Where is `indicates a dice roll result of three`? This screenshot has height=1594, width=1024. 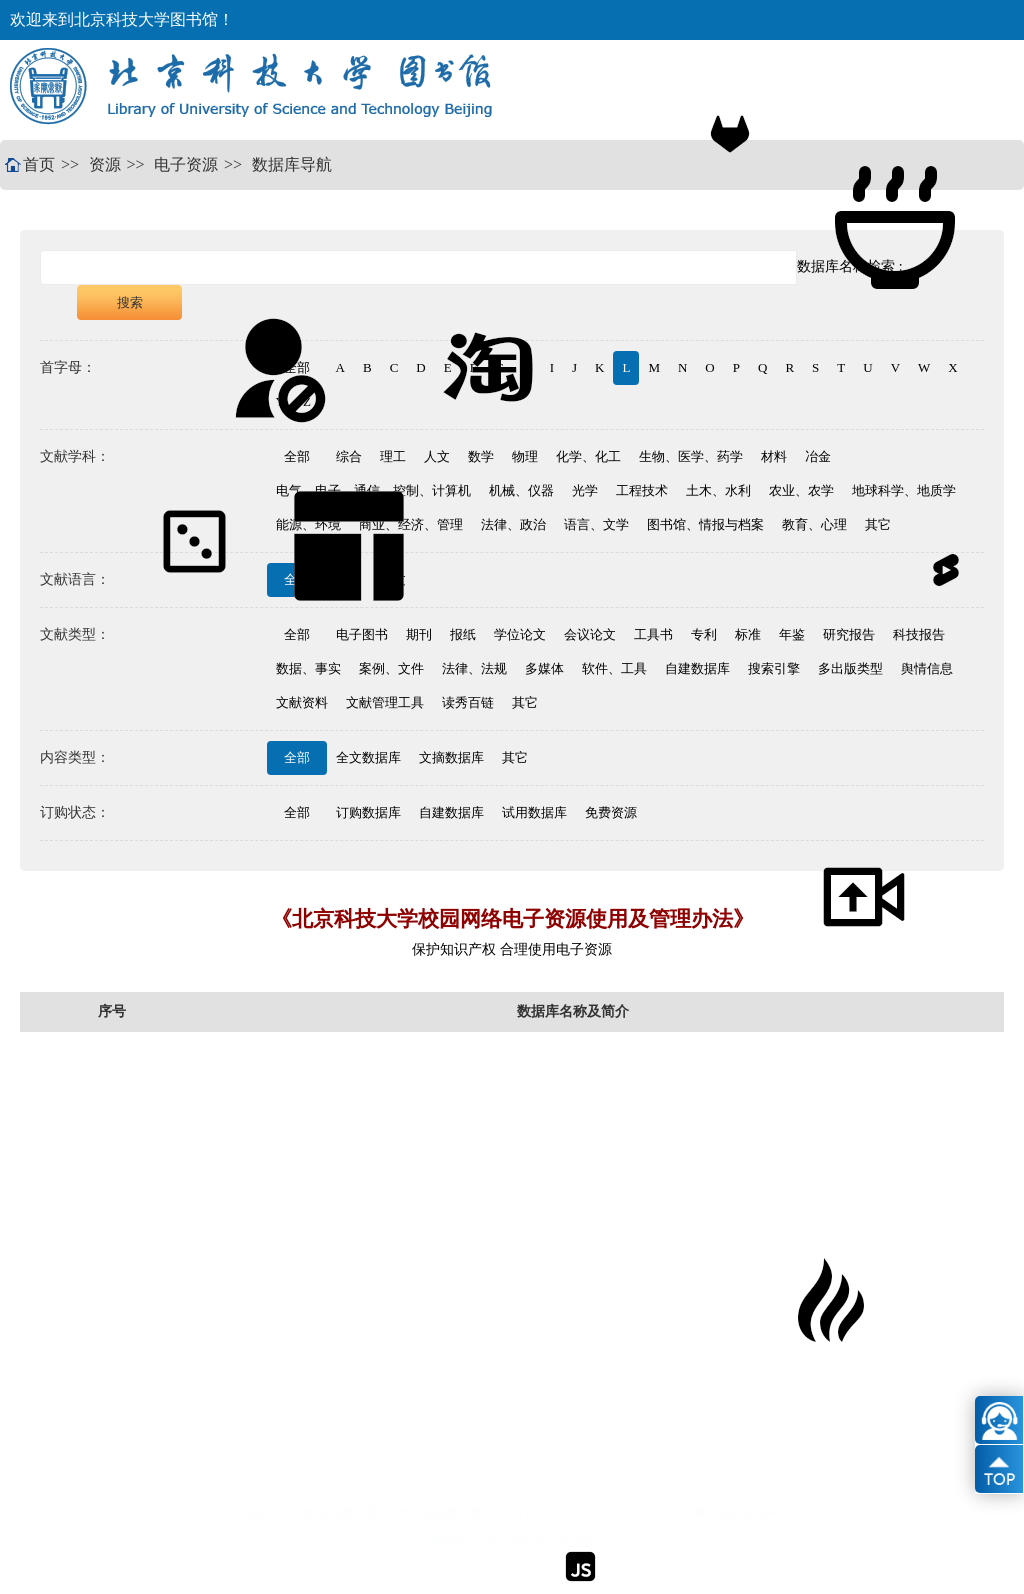
indicates a dice roll result of three is located at coordinates (194, 541).